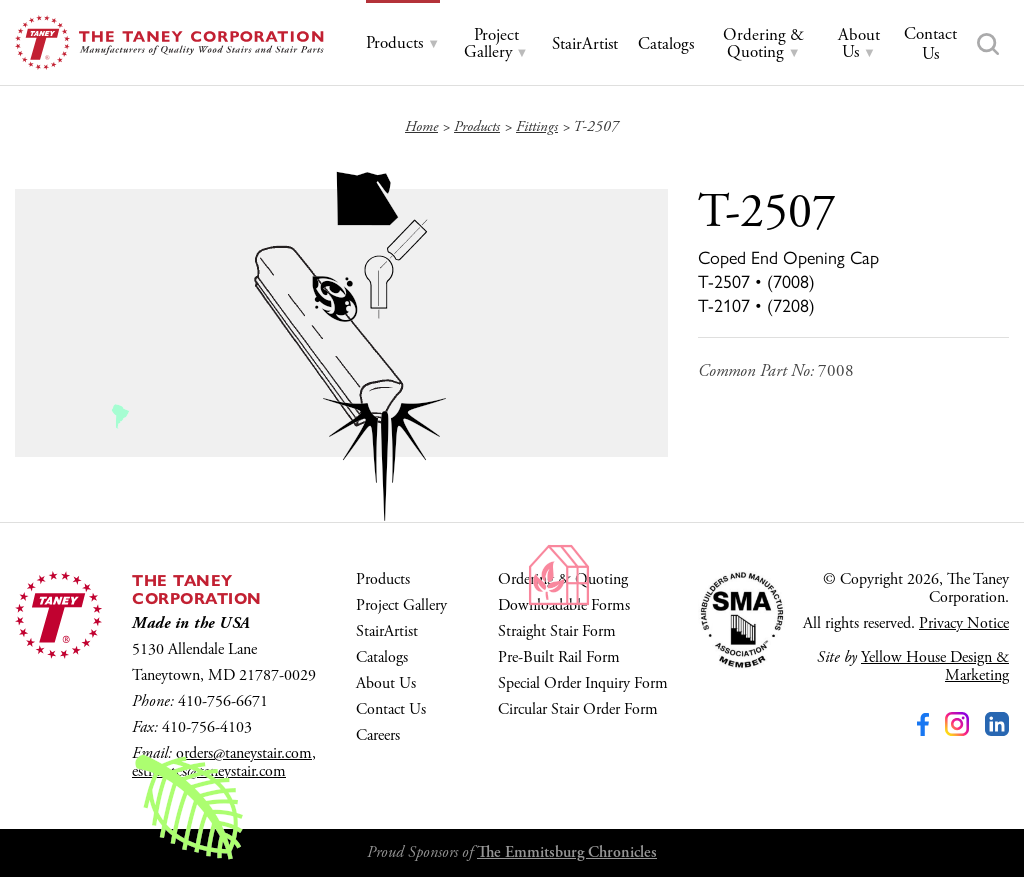 Image resolution: width=1024 pixels, height=877 pixels. Describe the element at coordinates (367, 198) in the screenshot. I see `select Egypt as your region or country` at that location.